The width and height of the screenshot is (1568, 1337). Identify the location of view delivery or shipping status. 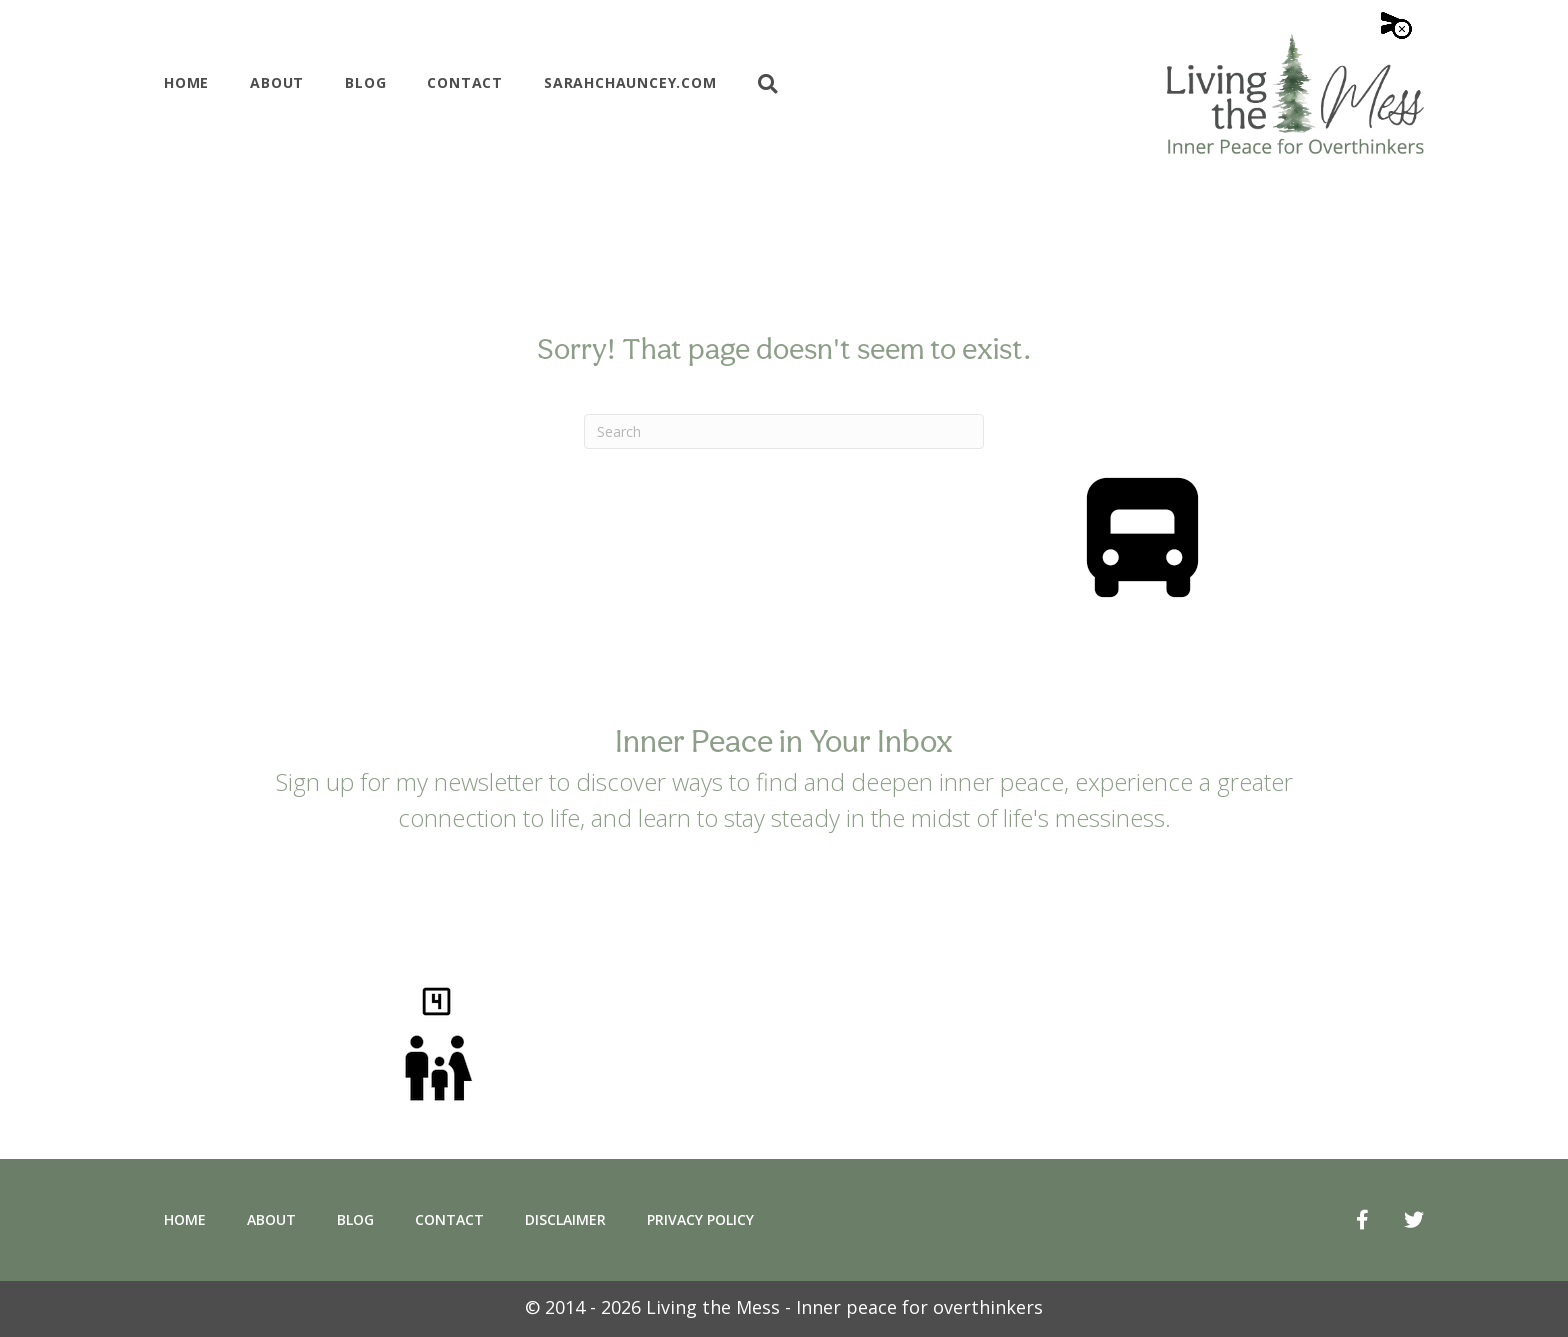
(1142, 533).